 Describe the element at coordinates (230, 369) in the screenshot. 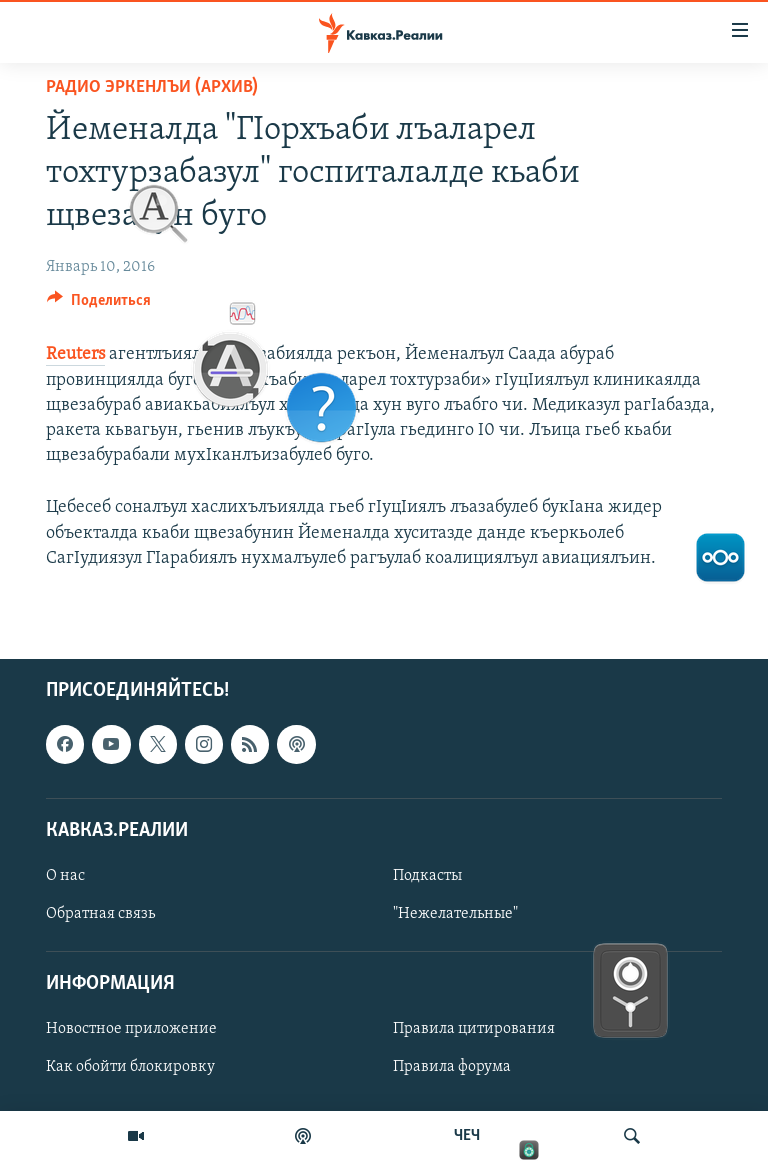

I see `check for available software updates` at that location.